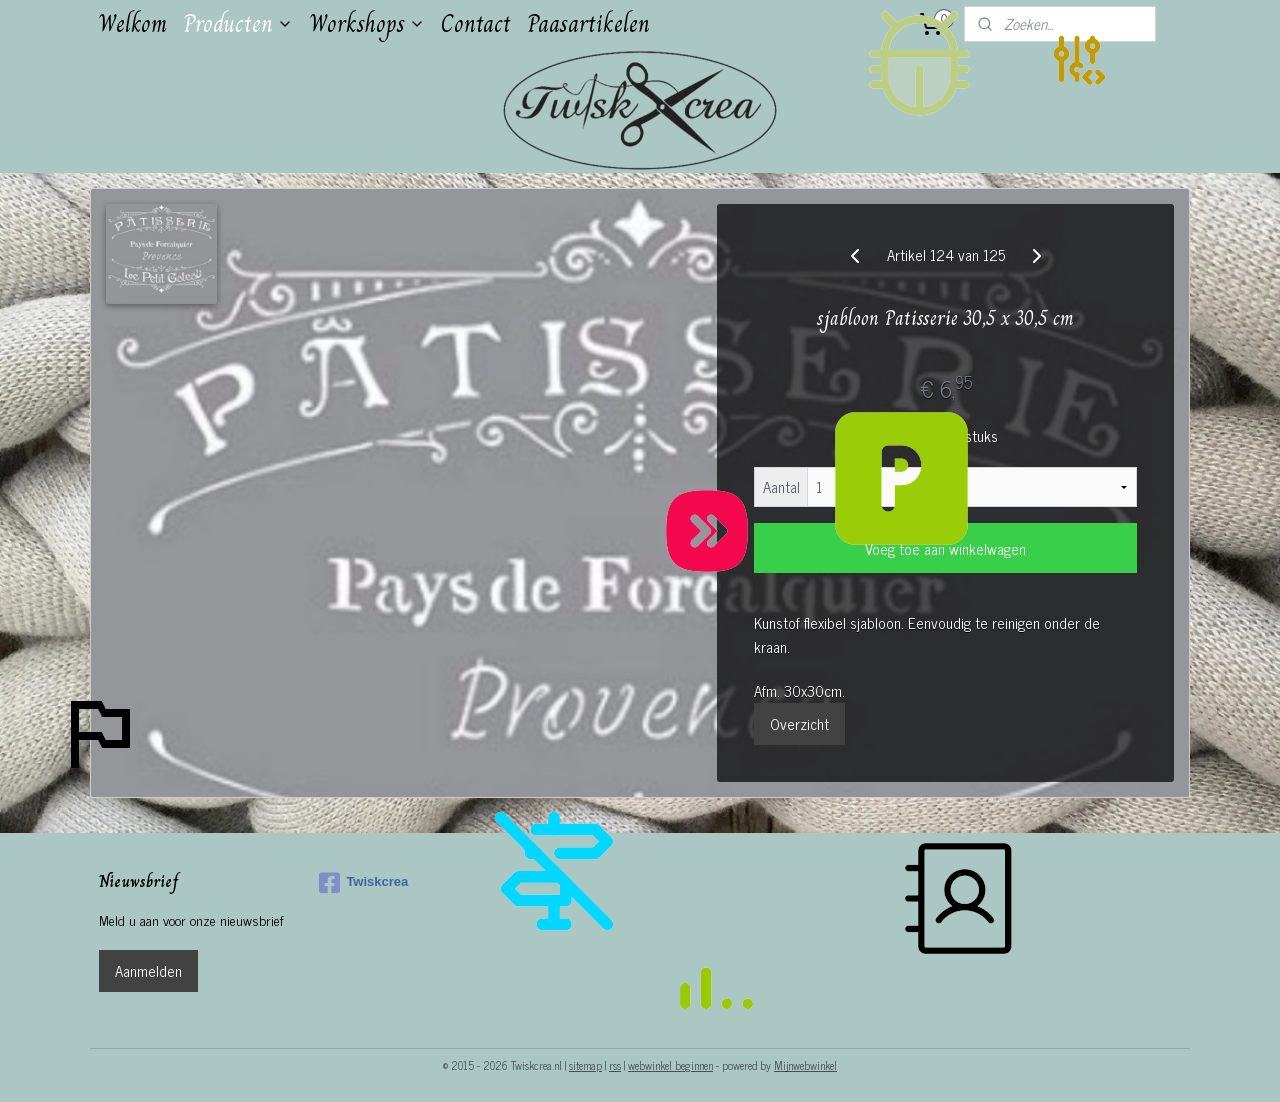 This screenshot has width=1280, height=1102. What do you see at coordinates (901, 478) in the screenshot?
I see `parking location or availability` at bounding box center [901, 478].